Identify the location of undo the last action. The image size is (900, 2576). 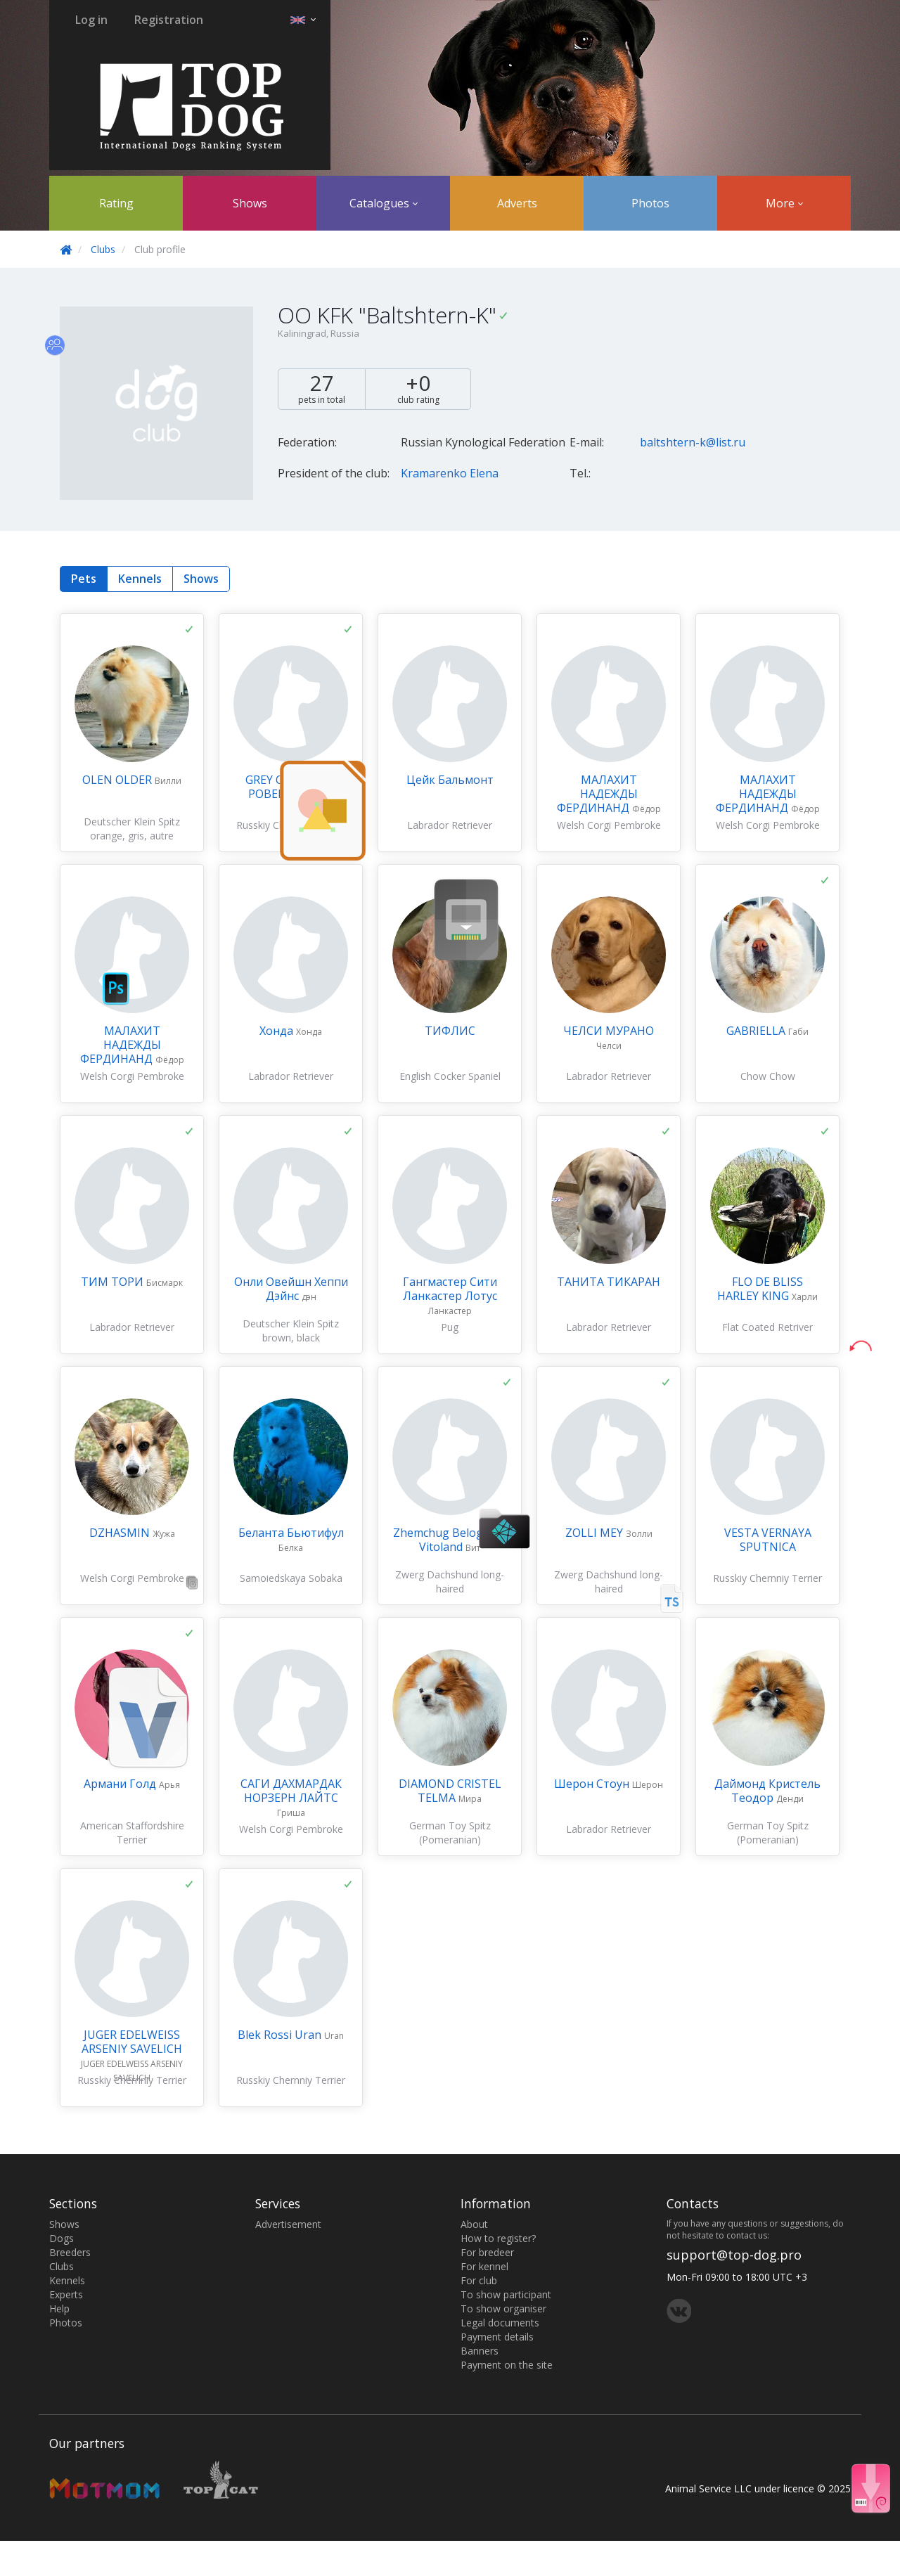
(861, 1346).